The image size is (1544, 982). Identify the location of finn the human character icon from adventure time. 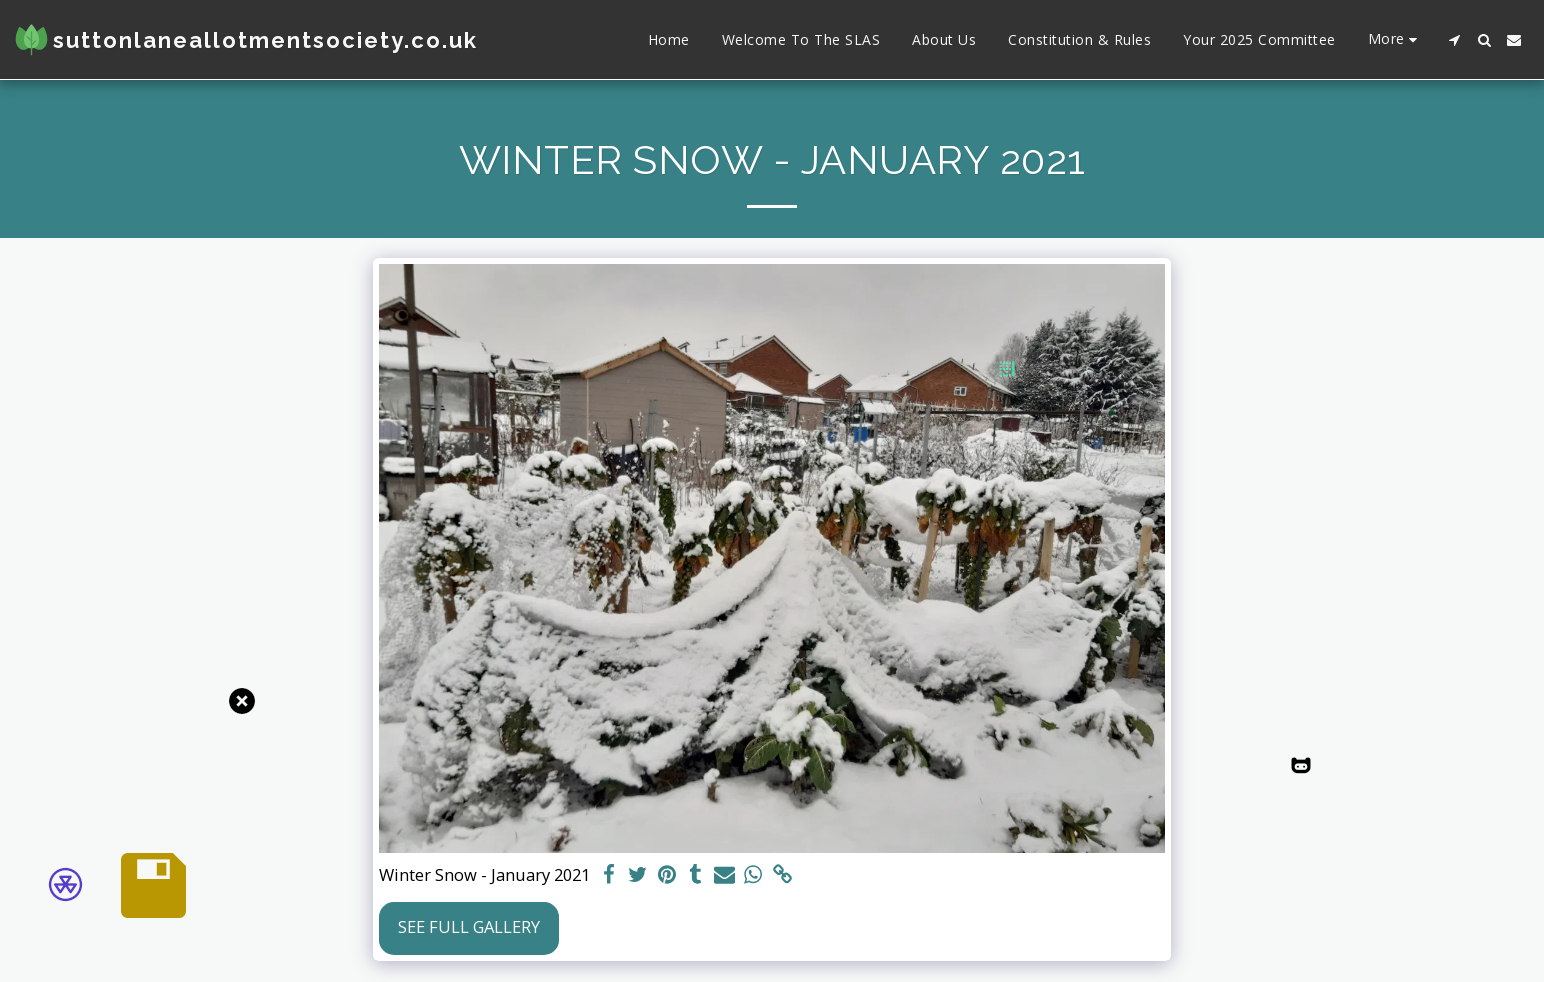
(1301, 765).